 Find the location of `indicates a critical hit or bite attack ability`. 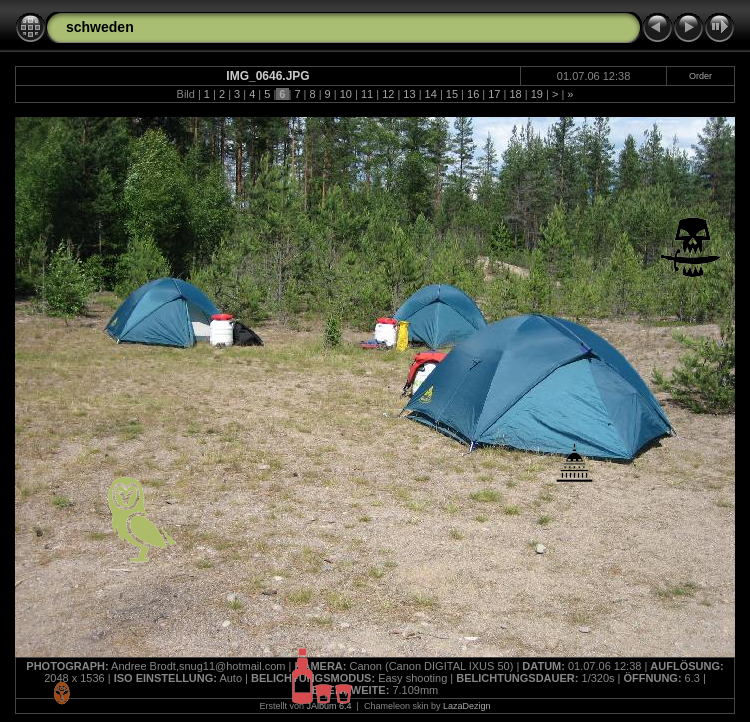

indicates a critical hit or bite attack ability is located at coordinates (691, 248).